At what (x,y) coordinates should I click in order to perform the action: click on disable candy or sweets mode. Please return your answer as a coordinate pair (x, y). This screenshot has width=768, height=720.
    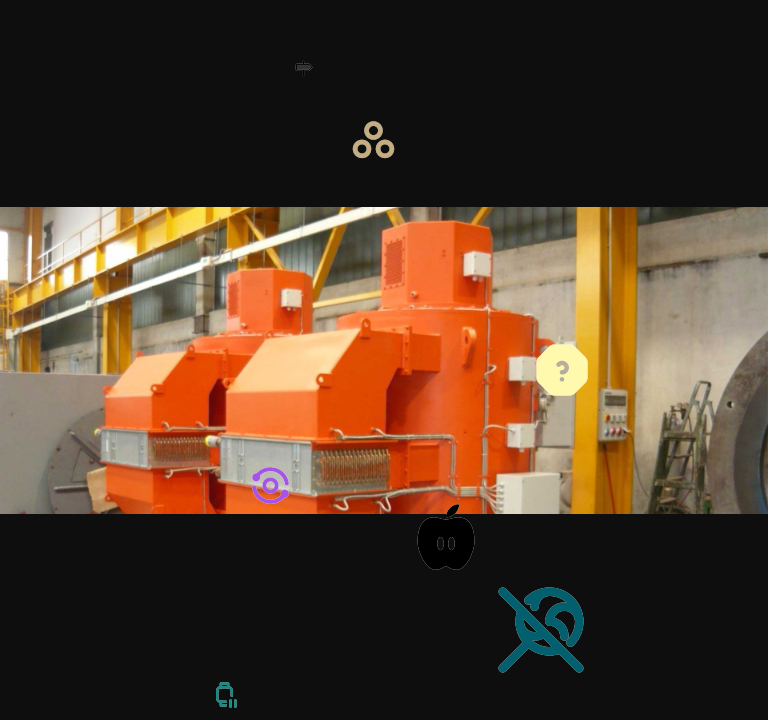
    Looking at the image, I should click on (541, 630).